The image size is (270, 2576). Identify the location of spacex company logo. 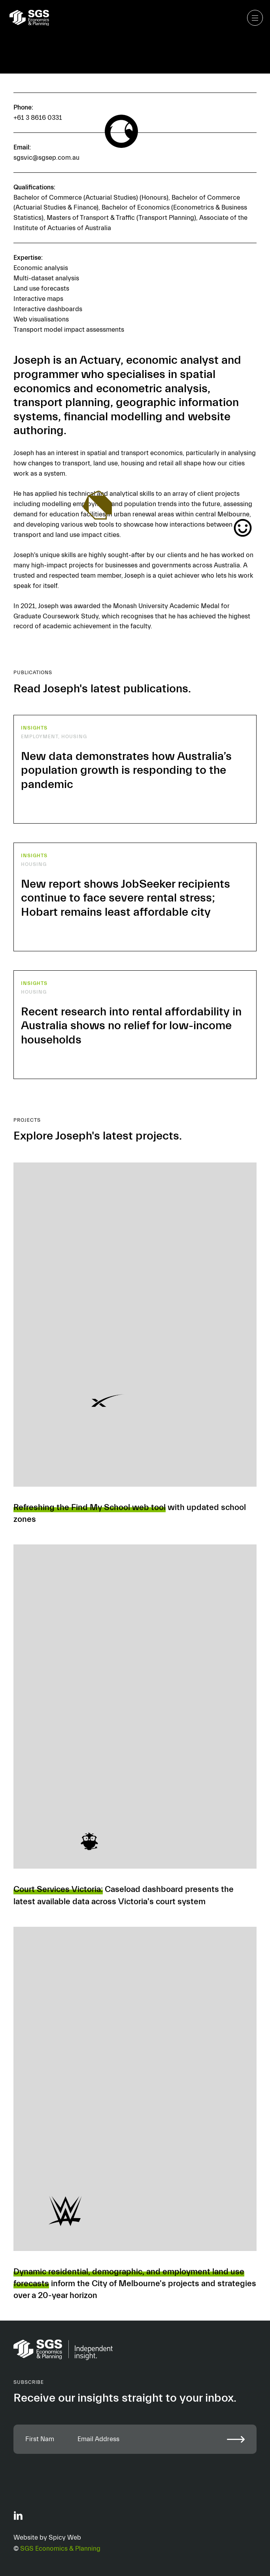
(108, 1400).